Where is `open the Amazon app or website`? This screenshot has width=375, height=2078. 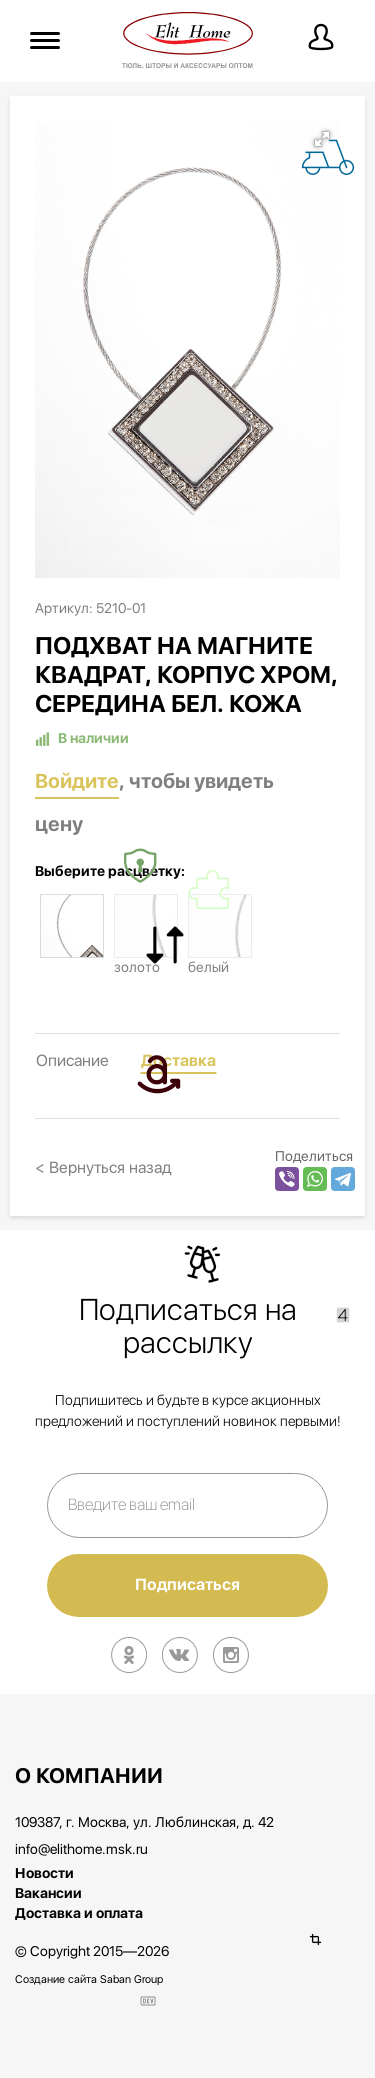 open the Amazon app or website is located at coordinates (157, 1073).